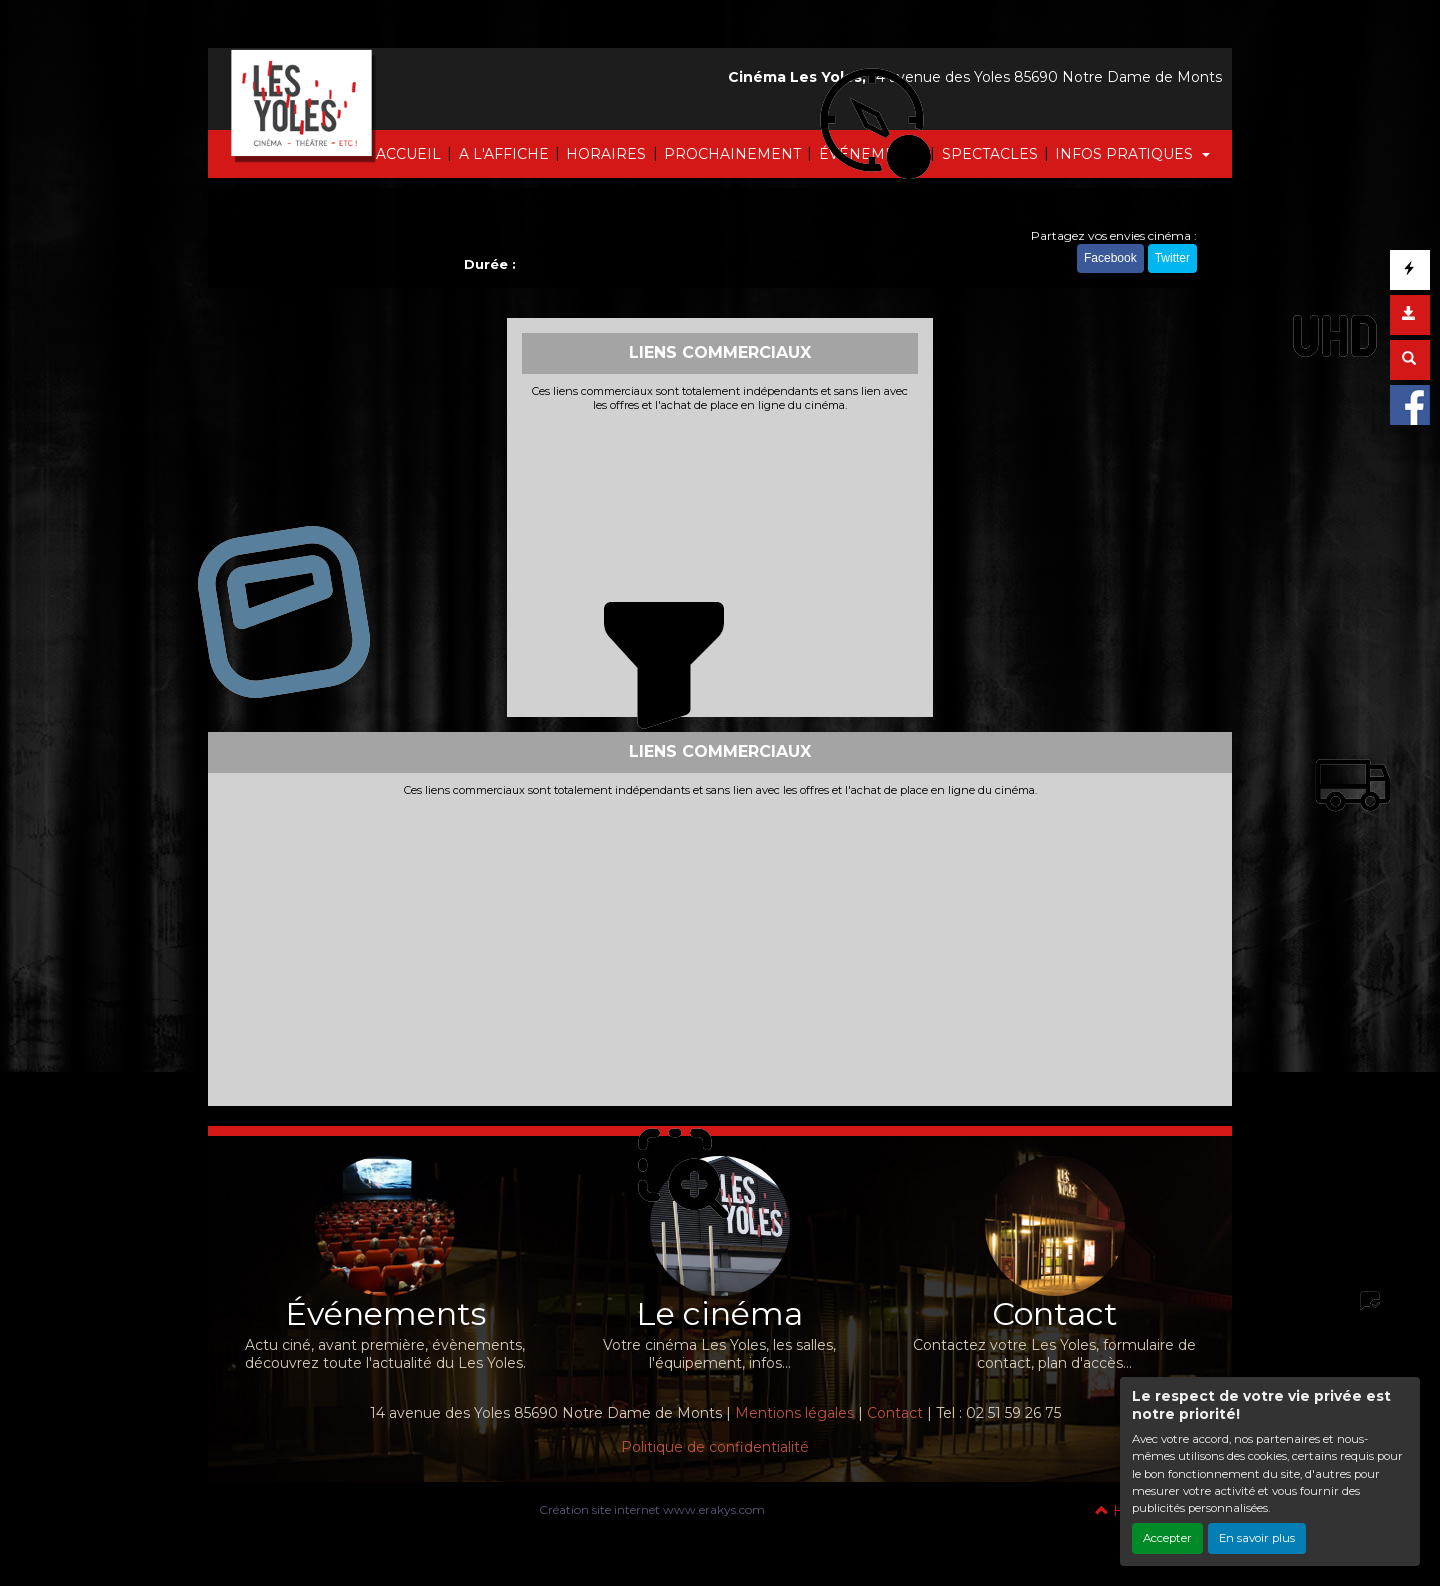 The height and width of the screenshot is (1586, 1440). What do you see at coordinates (1335, 336) in the screenshot?
I see `indicates ultra high definition video quality` at bounding box center [1335, 336].